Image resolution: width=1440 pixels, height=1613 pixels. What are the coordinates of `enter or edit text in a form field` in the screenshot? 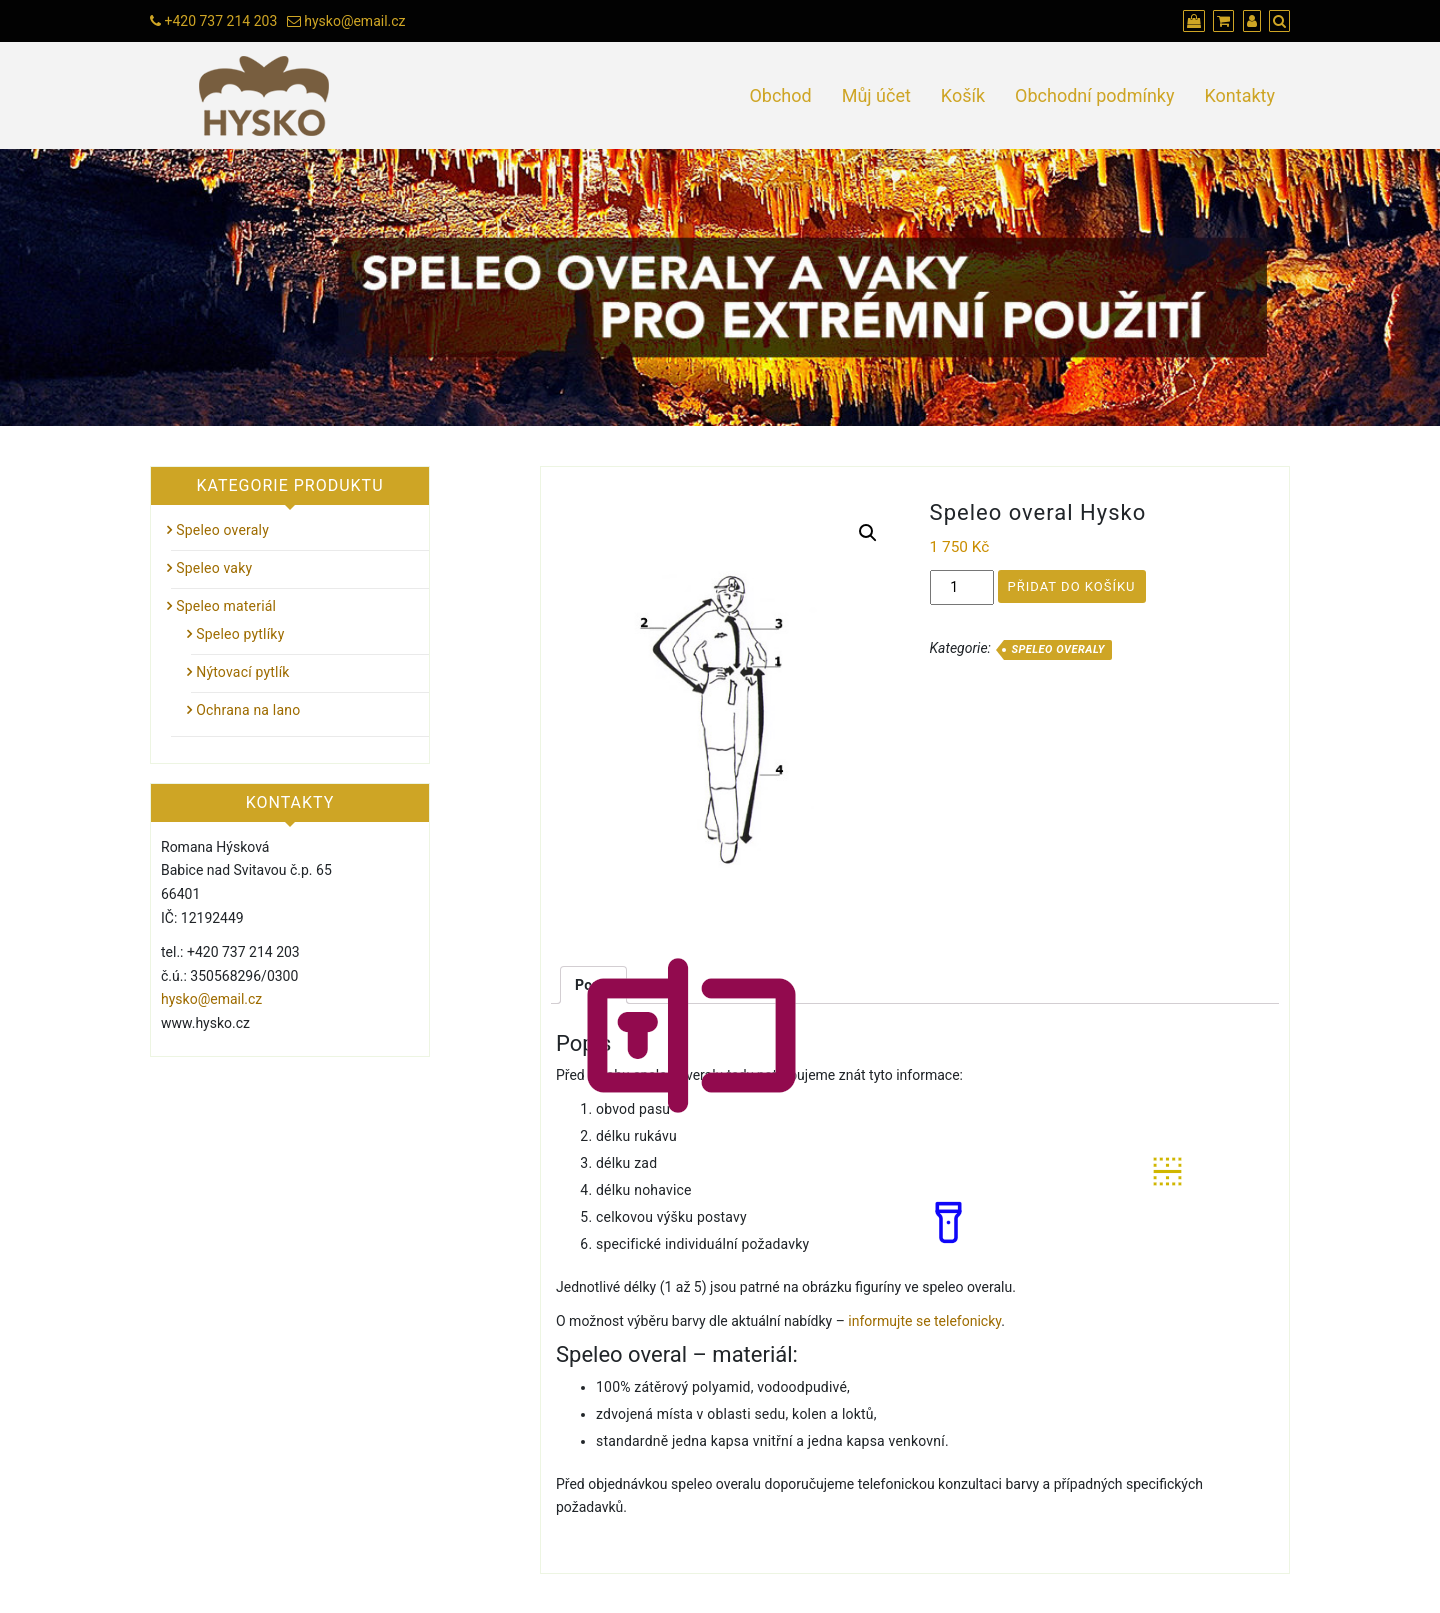 It's located at (691, 1035).